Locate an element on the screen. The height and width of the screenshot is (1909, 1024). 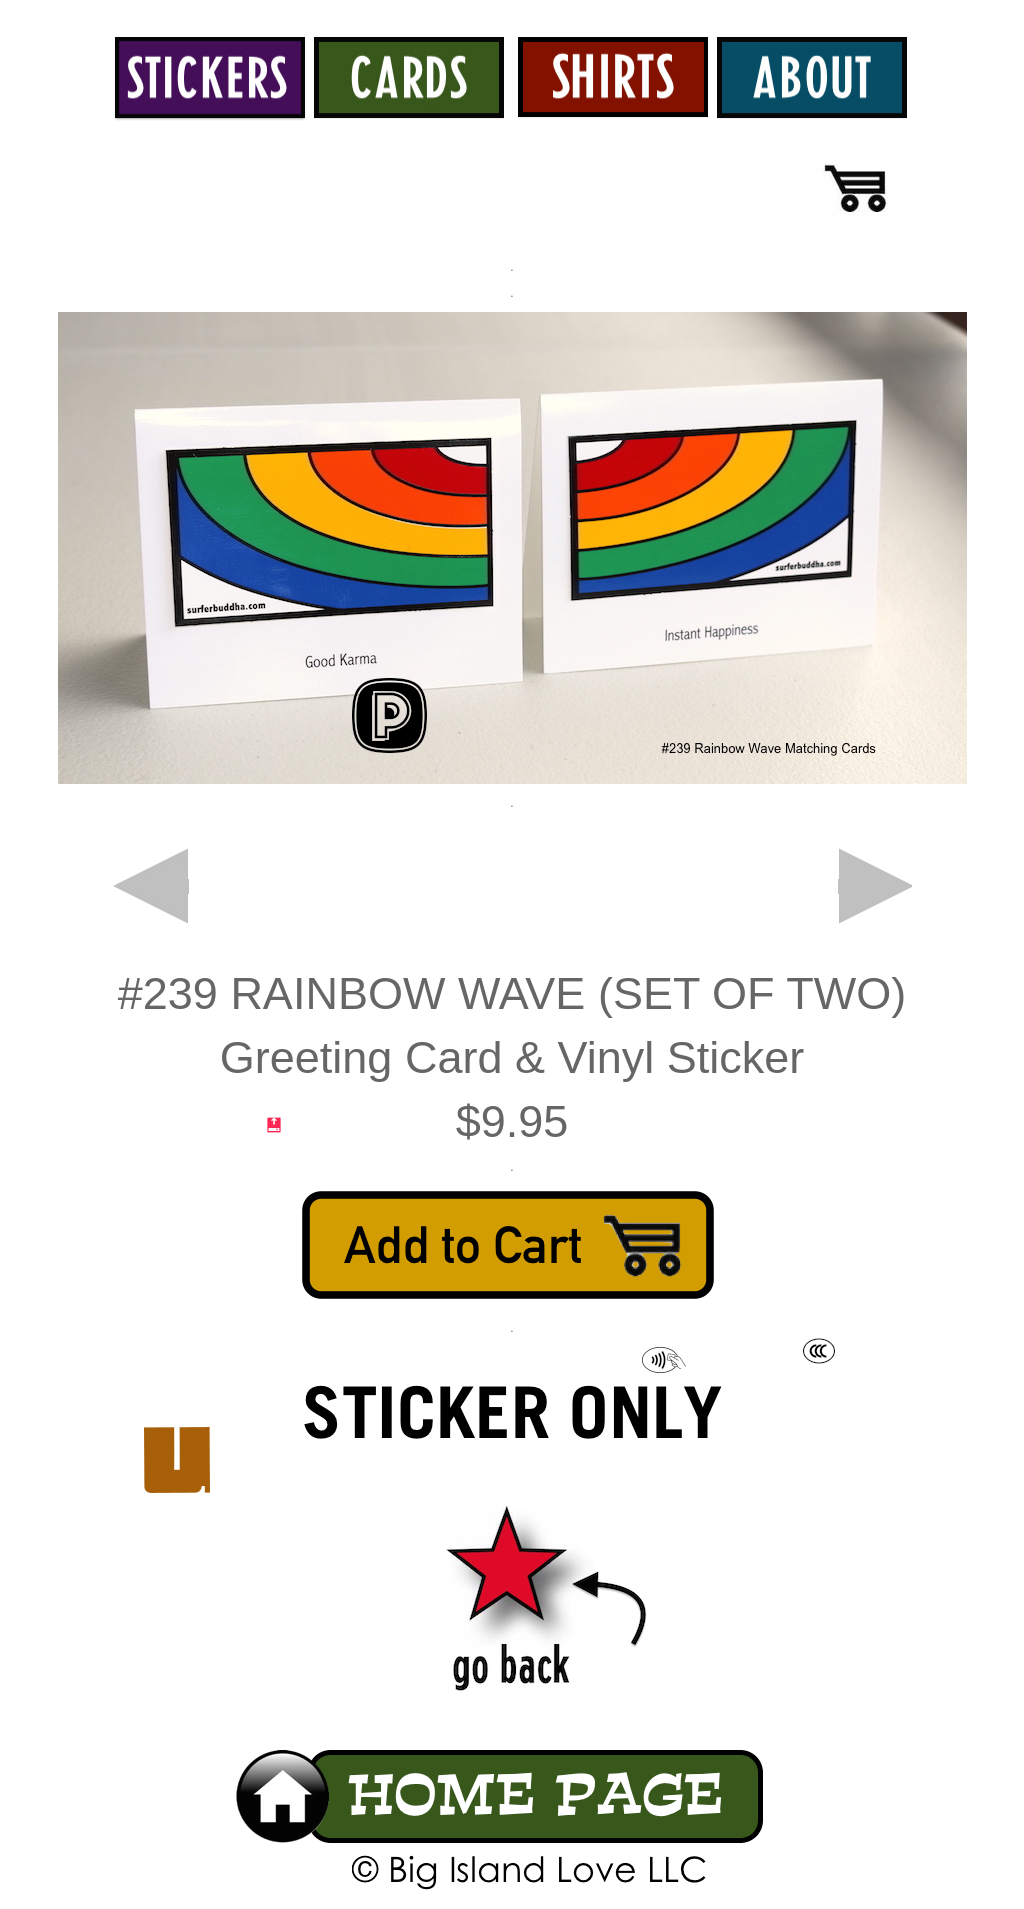
uv python package manager logo is located at coordinates (177, 1460).